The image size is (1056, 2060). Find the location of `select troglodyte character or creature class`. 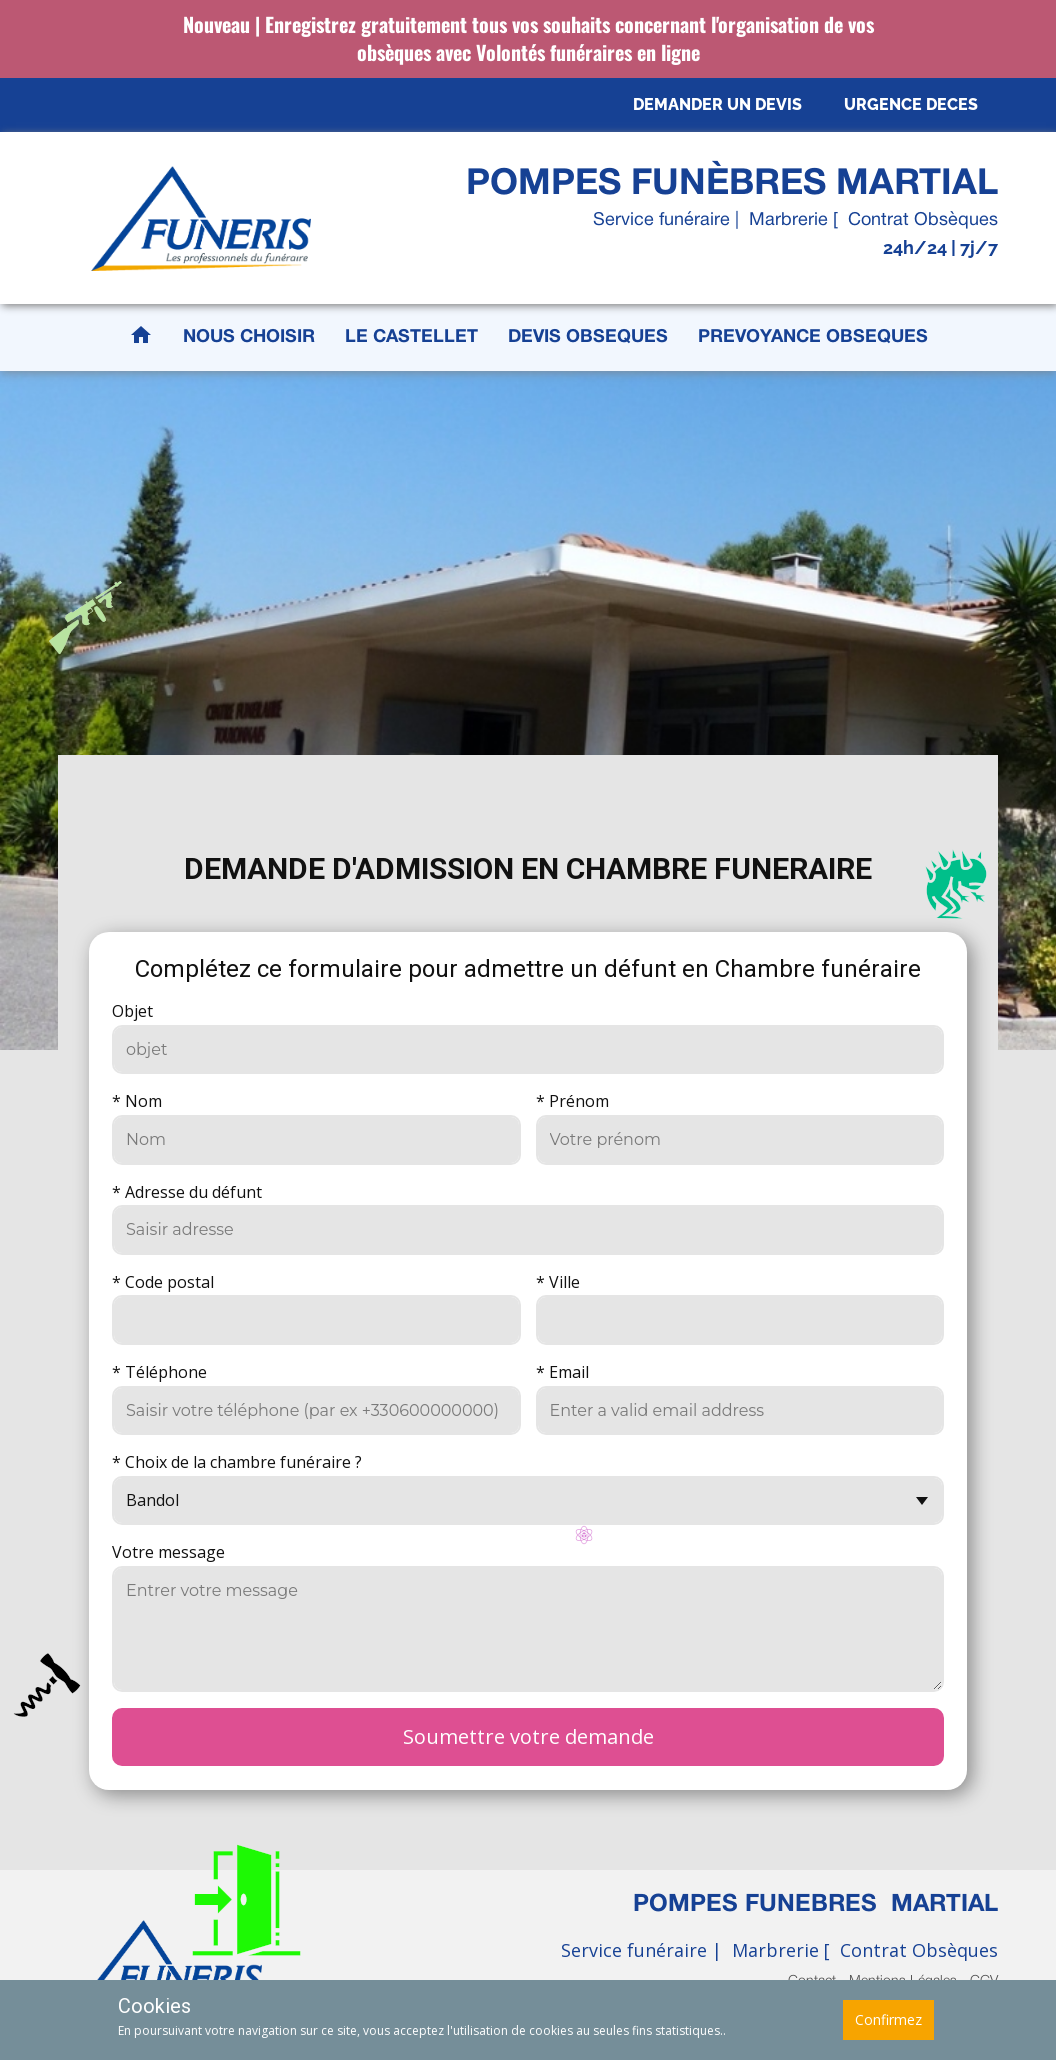

select troglodyte character or creature class is located at coordinates (956, 884).